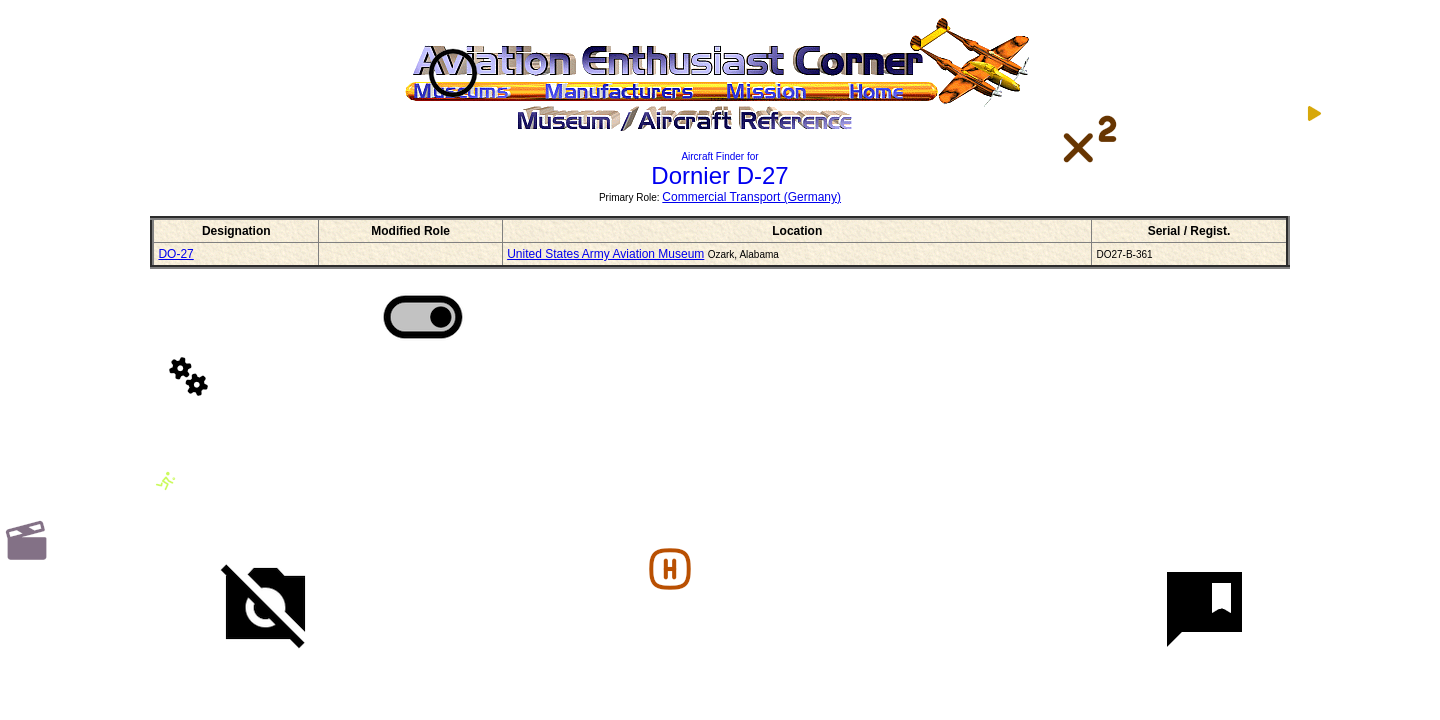 The height and width of the screenshot is (720, 1440). What do you see at coordinates (265, 603) in the screenshot?
I see `photography not allowed in this area` at bounding box center [265, 603].